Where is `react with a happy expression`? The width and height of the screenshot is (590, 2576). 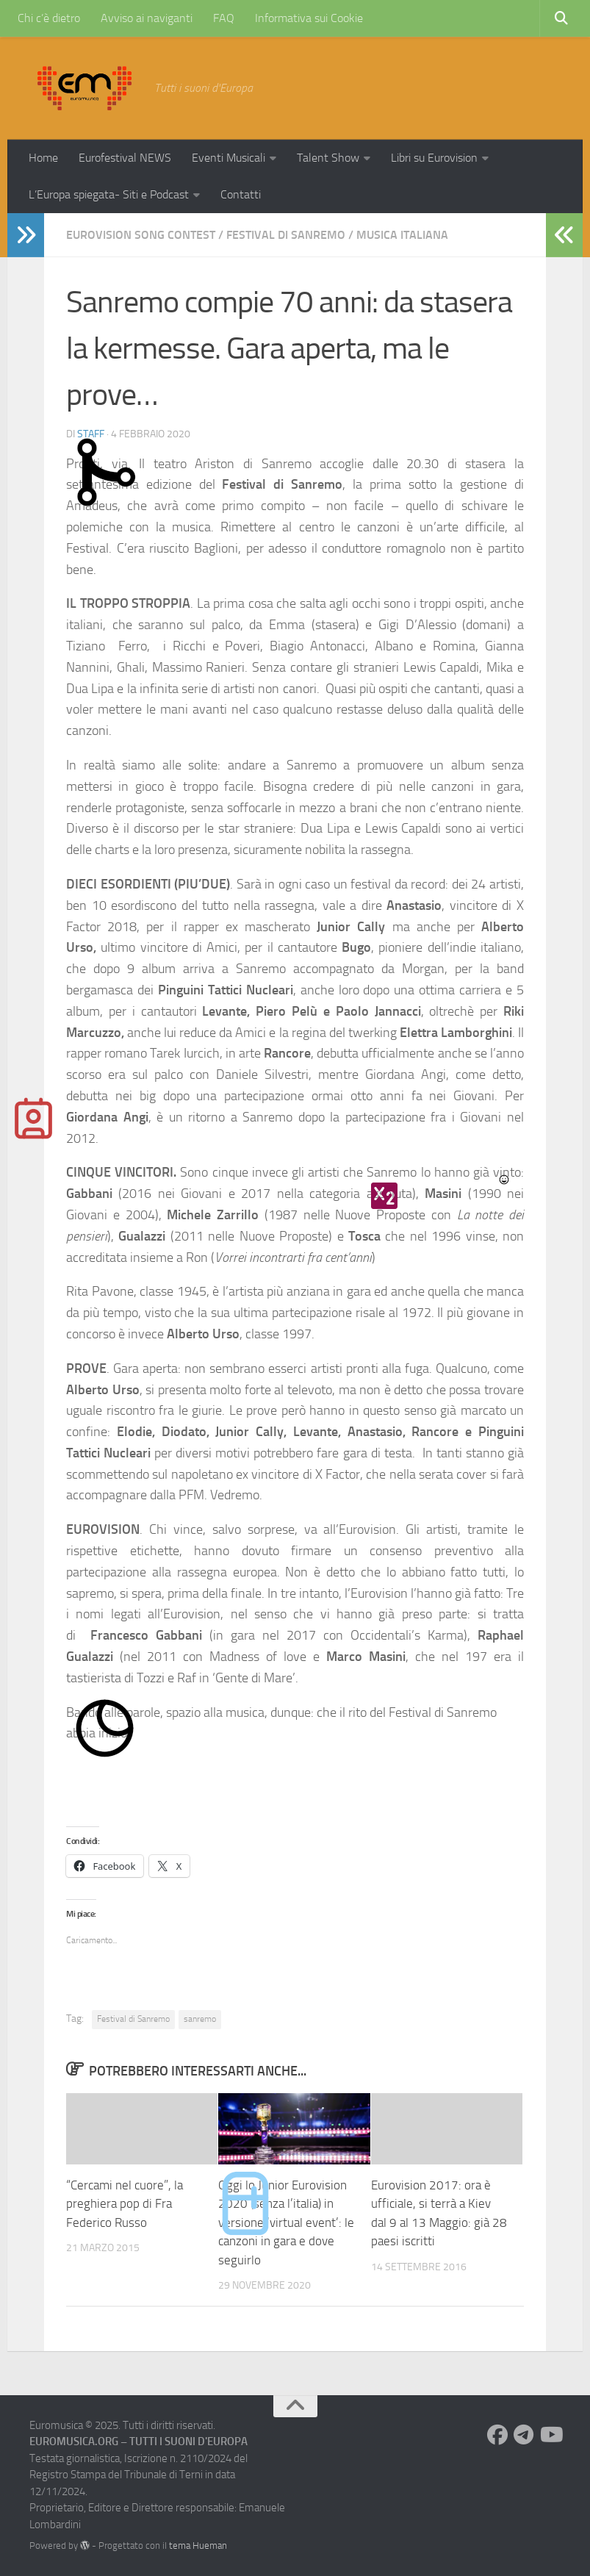
react with a happy expression is located at coordinates (504, 1180).